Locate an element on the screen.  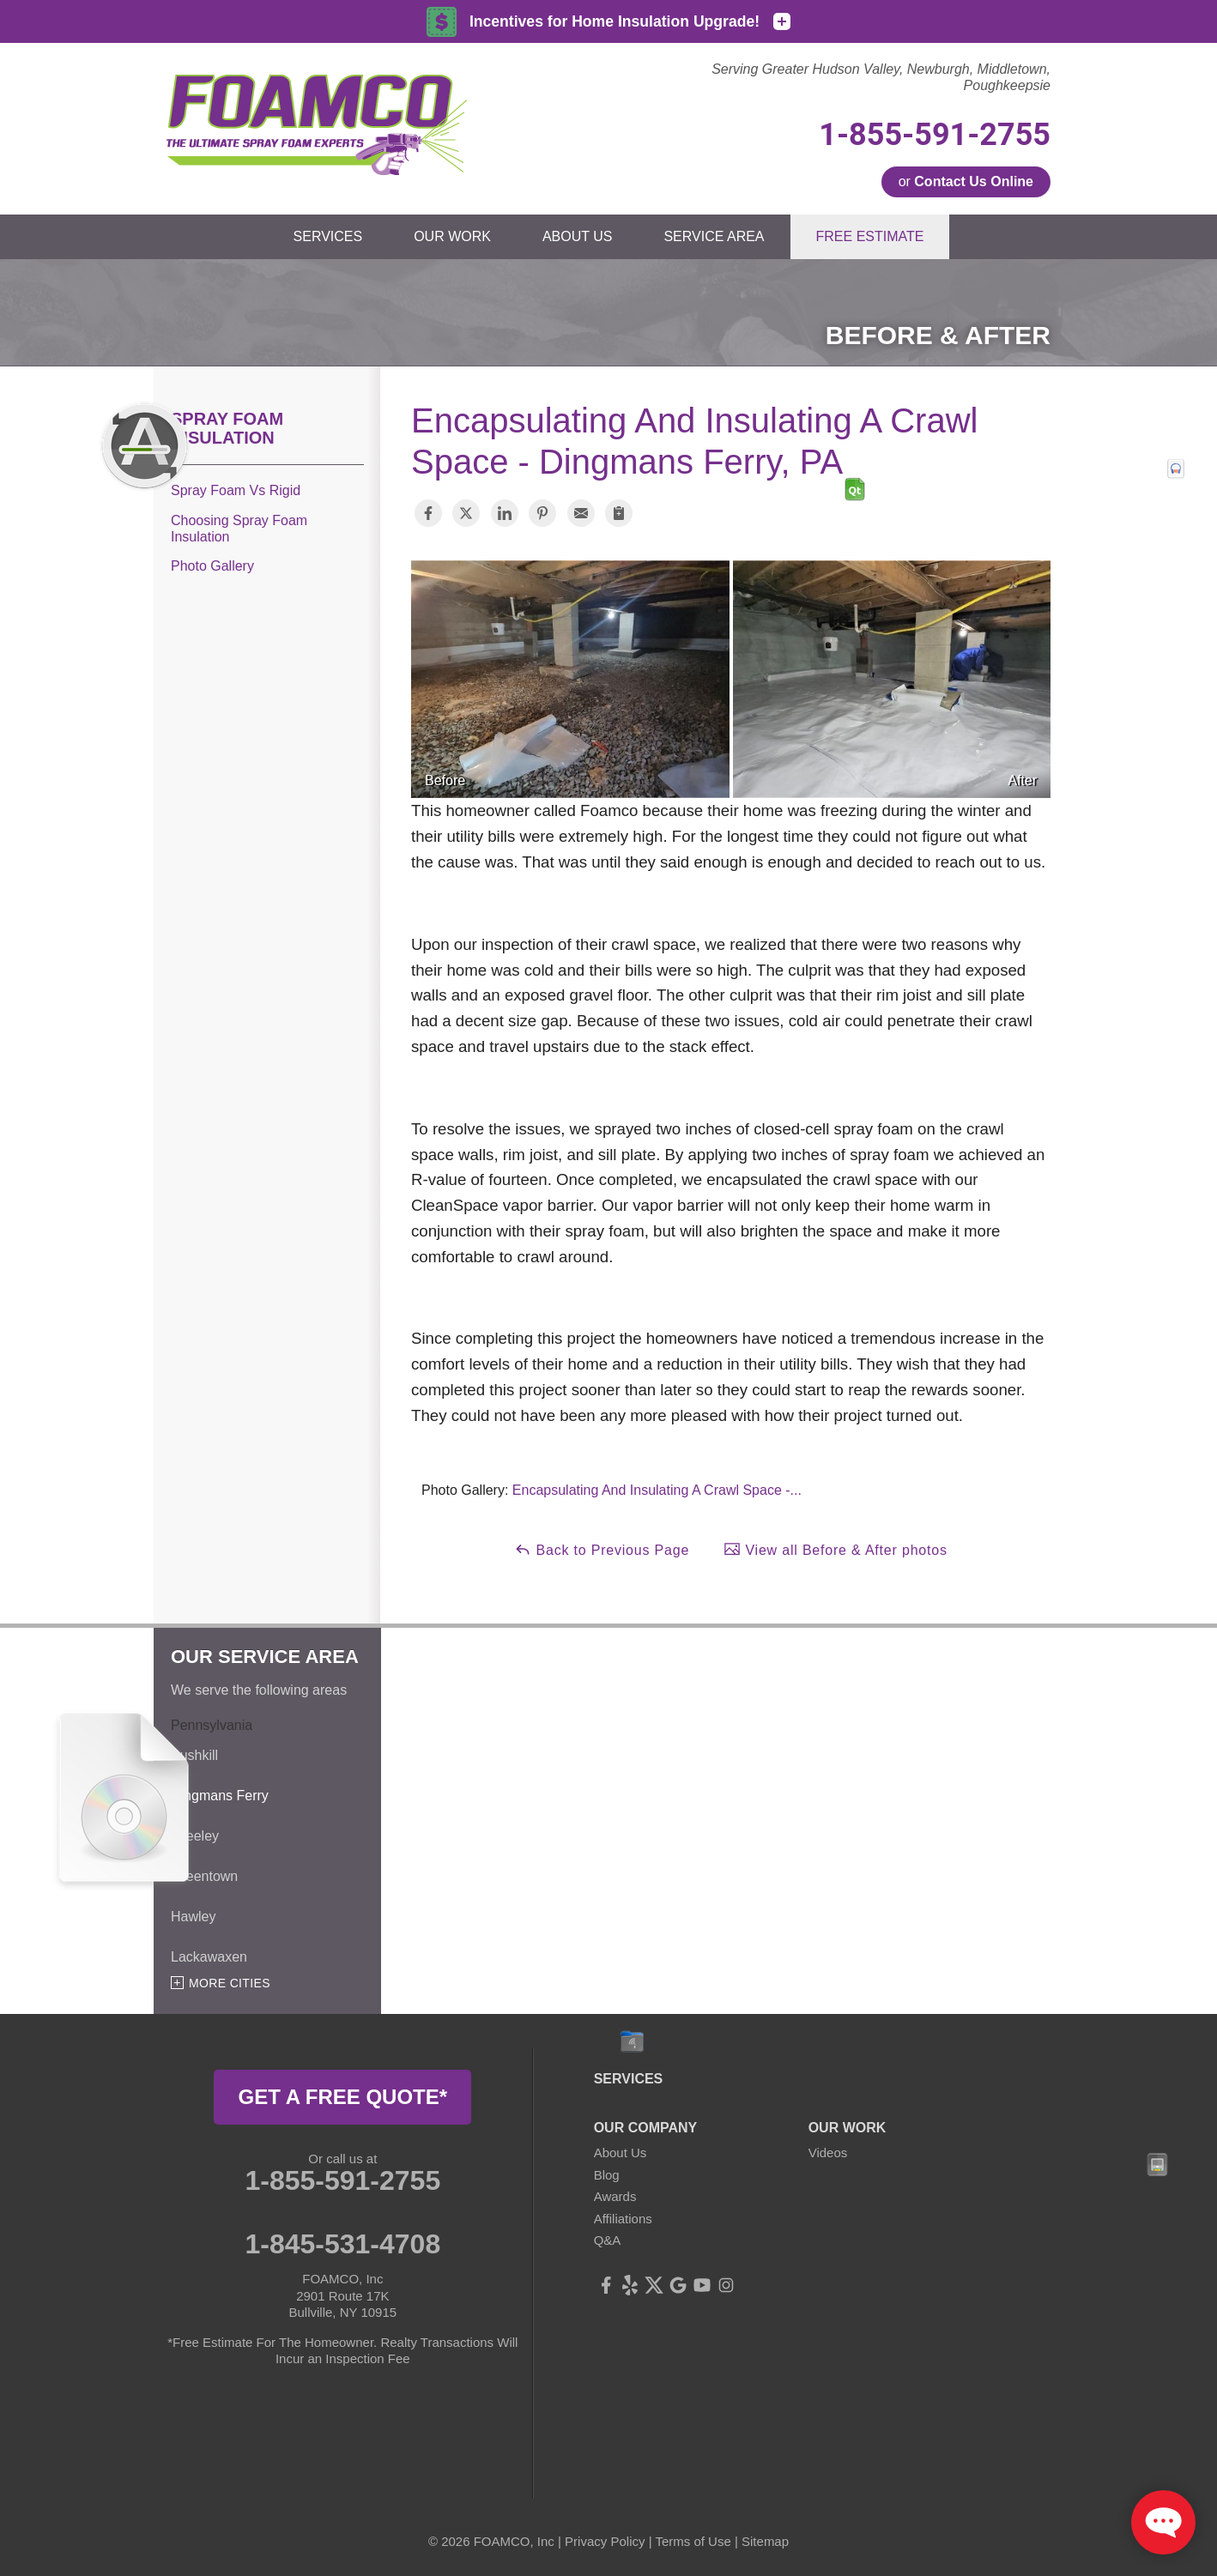
audacity audio project file is located at coordinates (1176, 469).